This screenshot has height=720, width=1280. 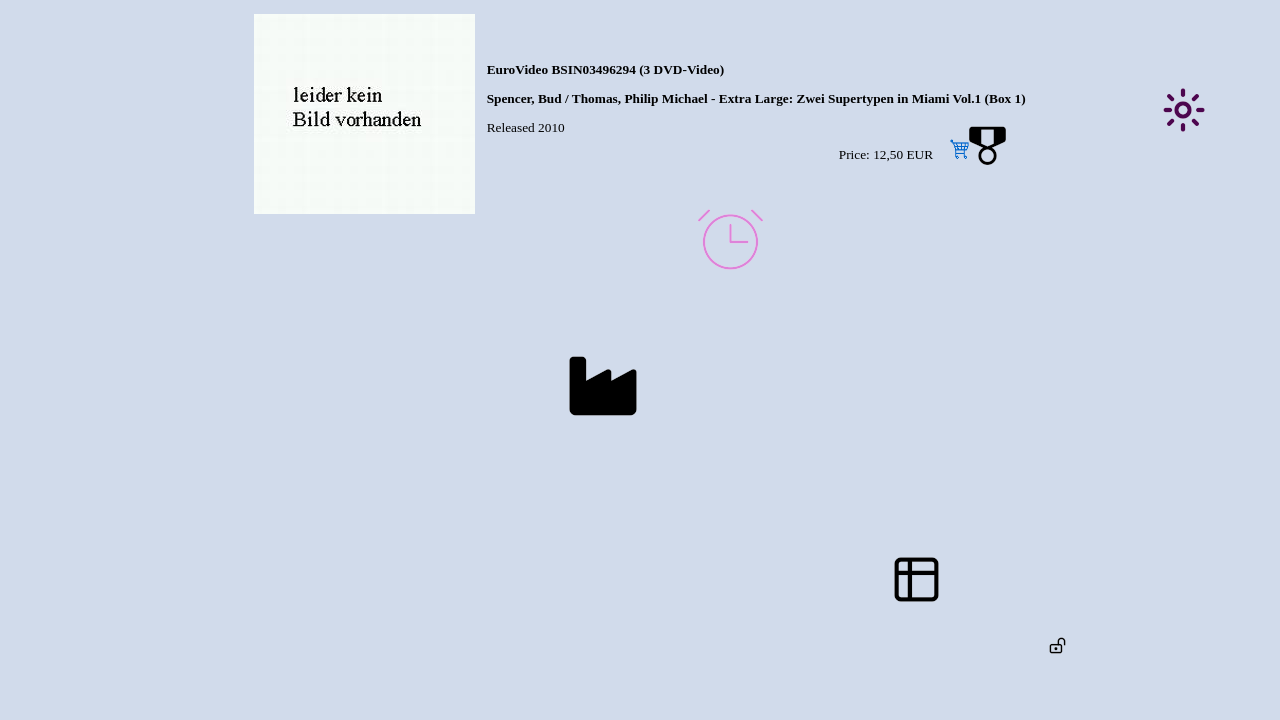 I want to click on set or manage alarms, so click(x=730, y=239).